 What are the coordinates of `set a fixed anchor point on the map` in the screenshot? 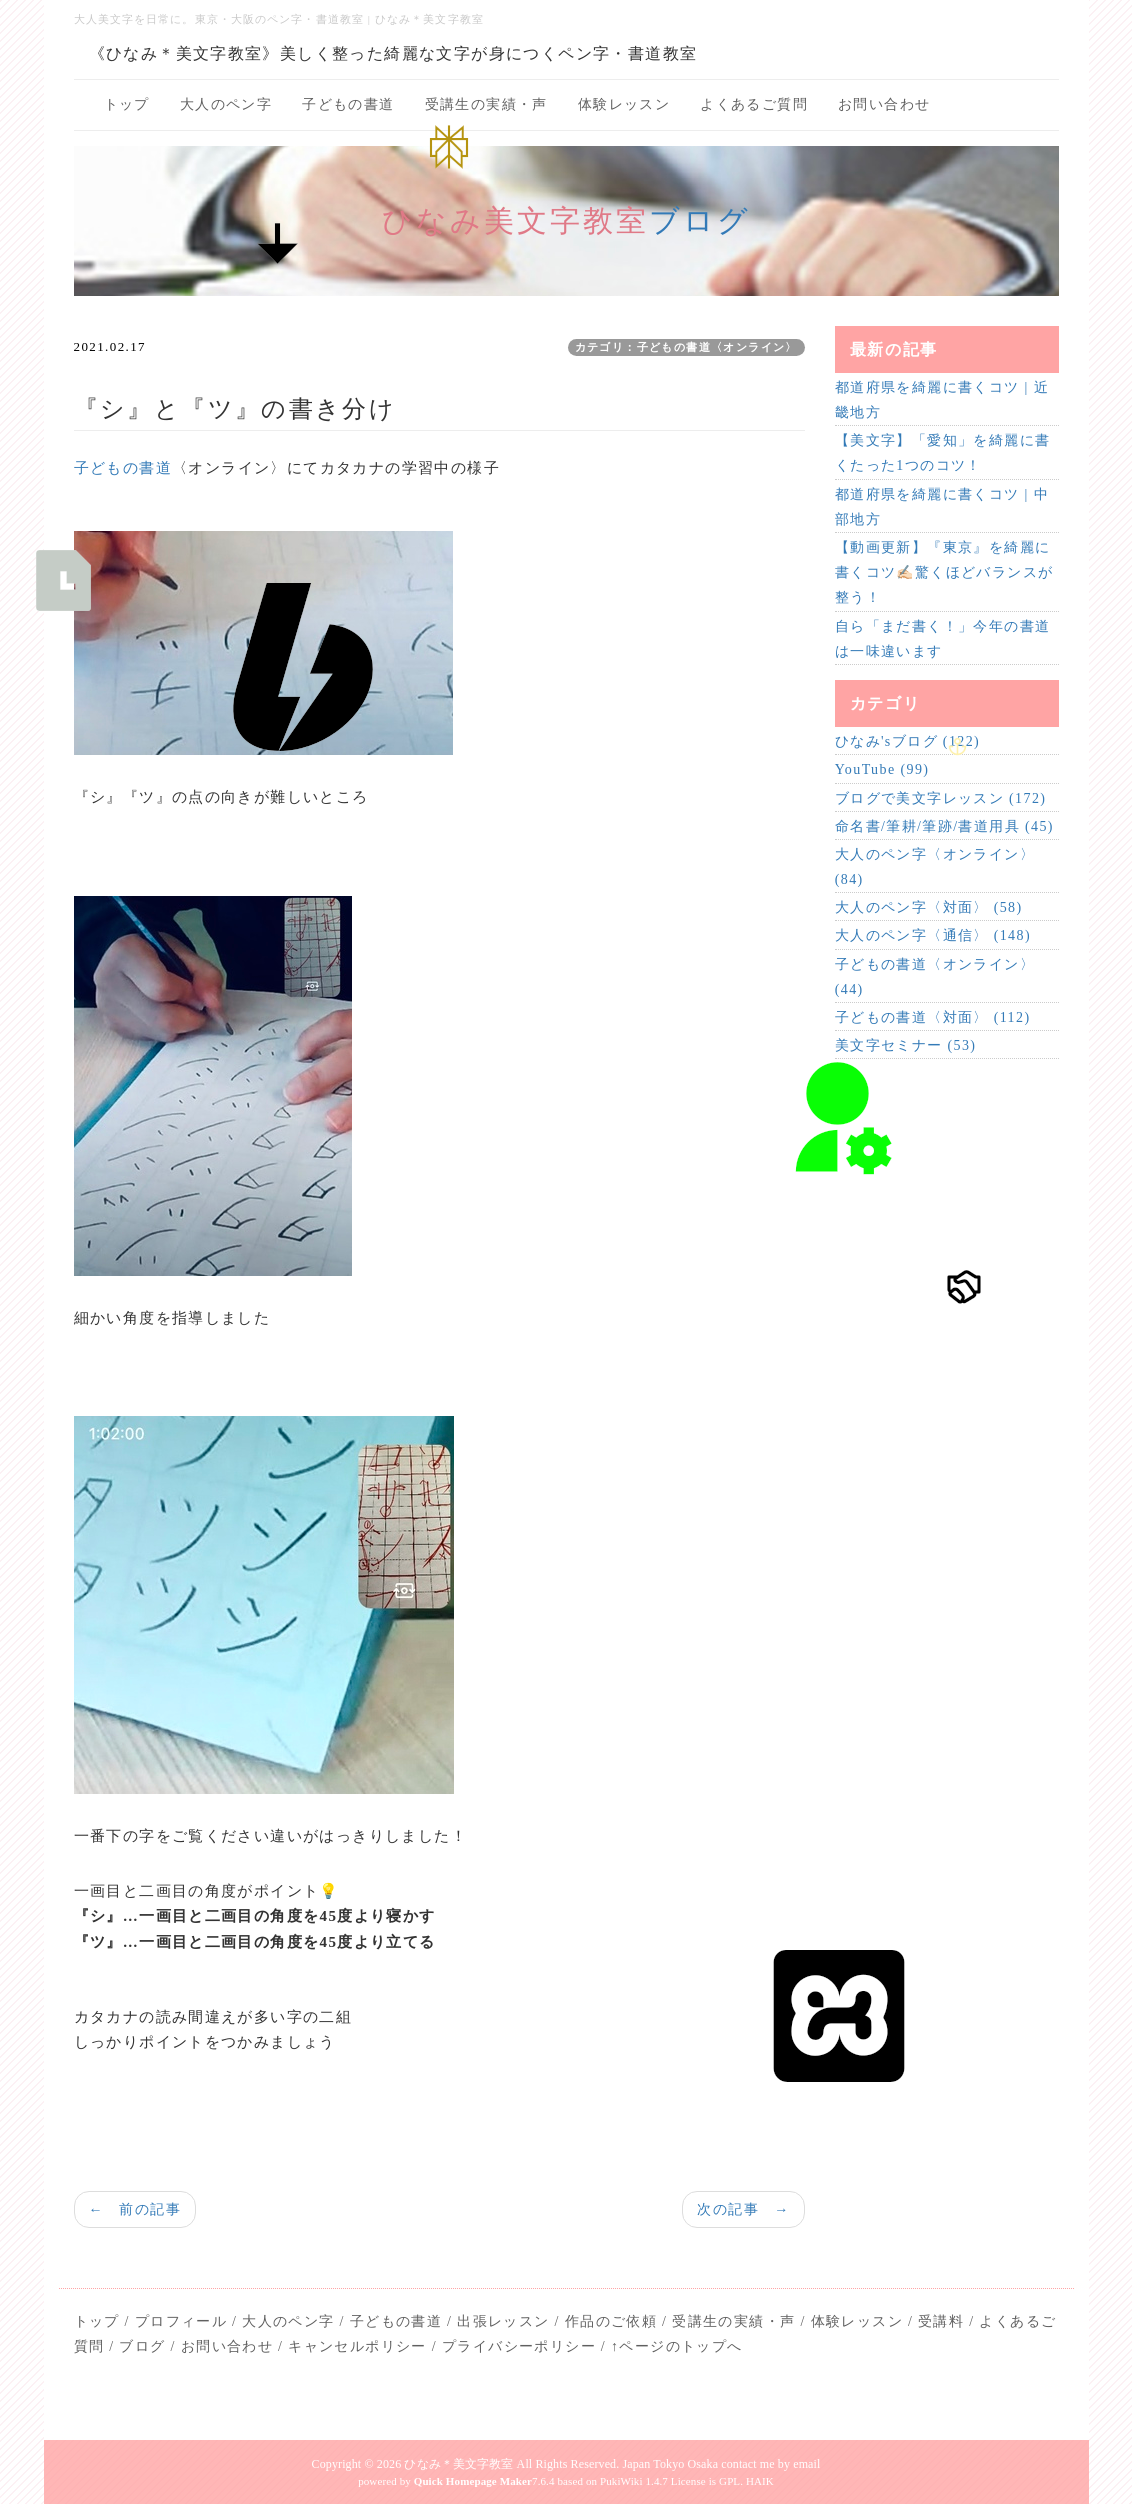 It's located at (957, 746).